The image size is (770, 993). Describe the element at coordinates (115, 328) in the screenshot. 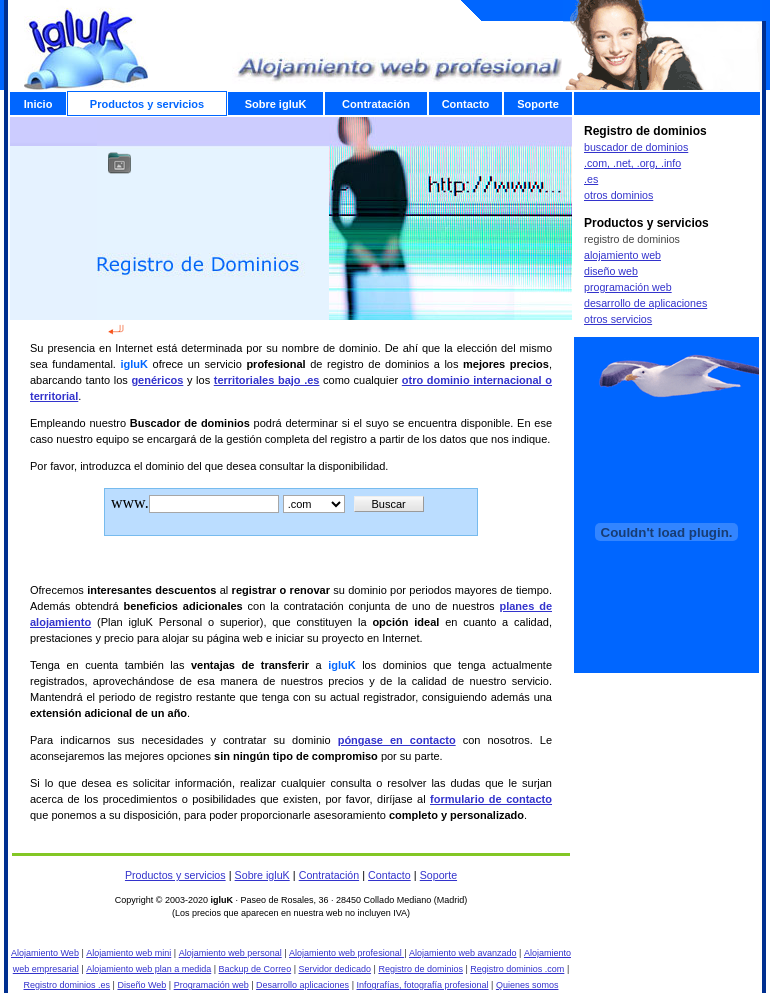

I see `reply all to an email message` at that location.